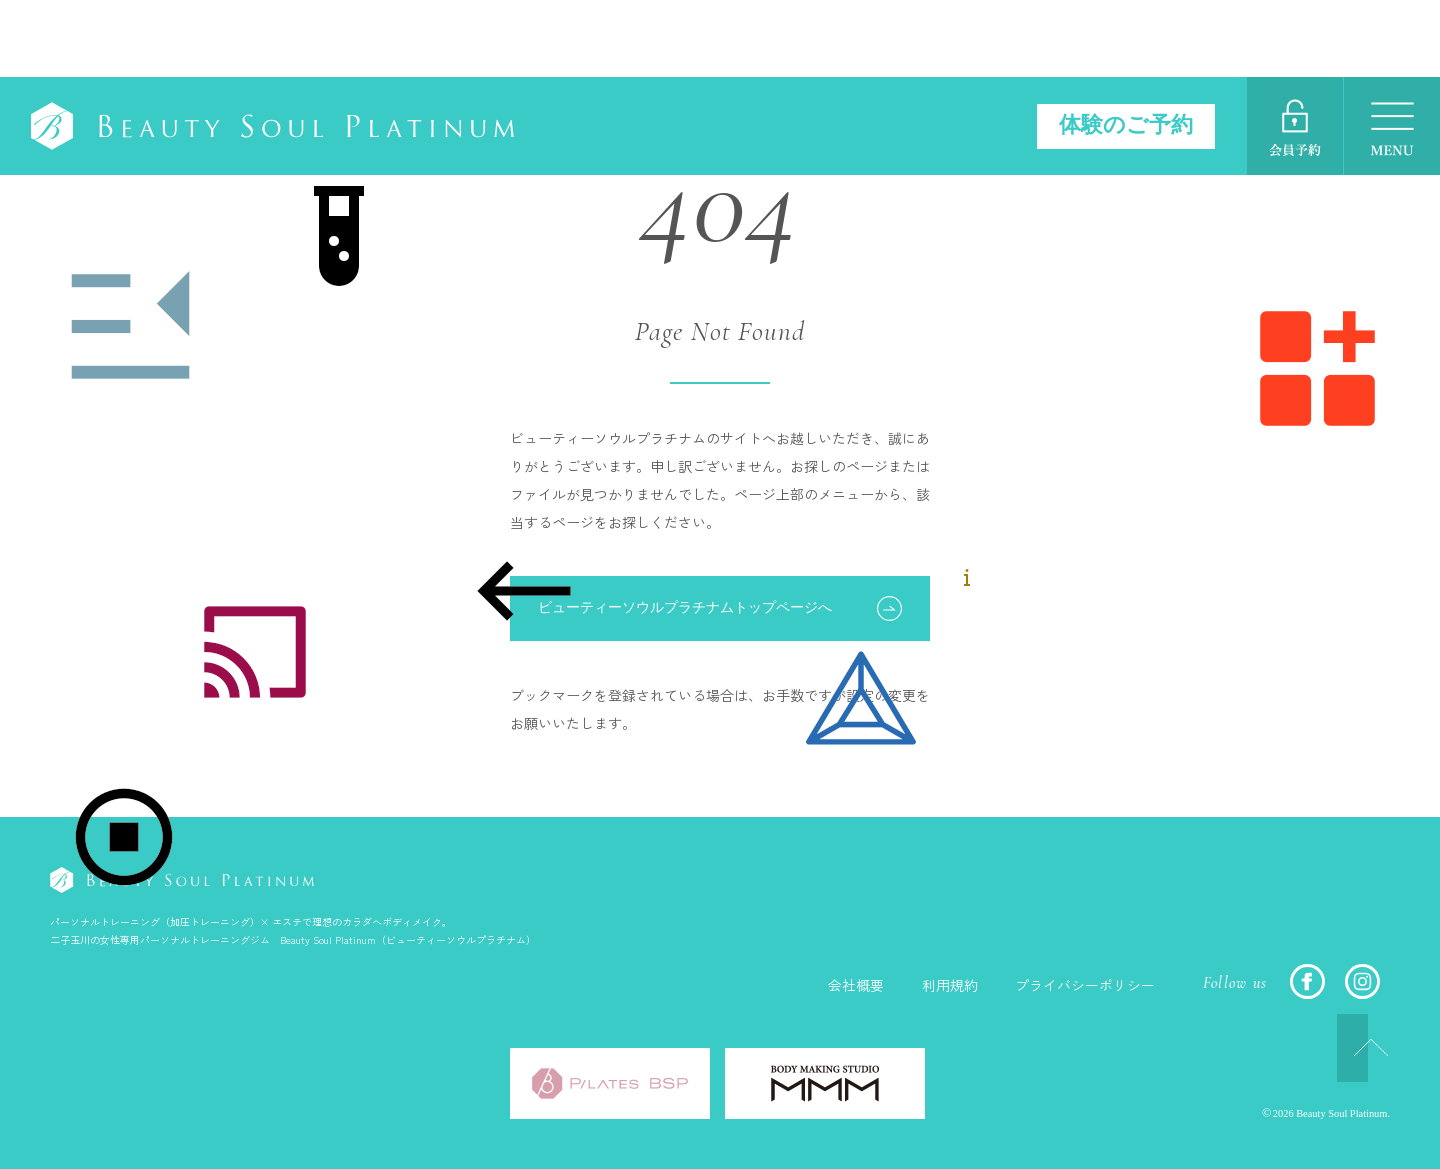 The height and width of the screenshot is (1169, 1440). What do you see at coordinates (339, 236) in the screenshot?
I see `access lab results or medical tests` at bounding box center [339, 236].